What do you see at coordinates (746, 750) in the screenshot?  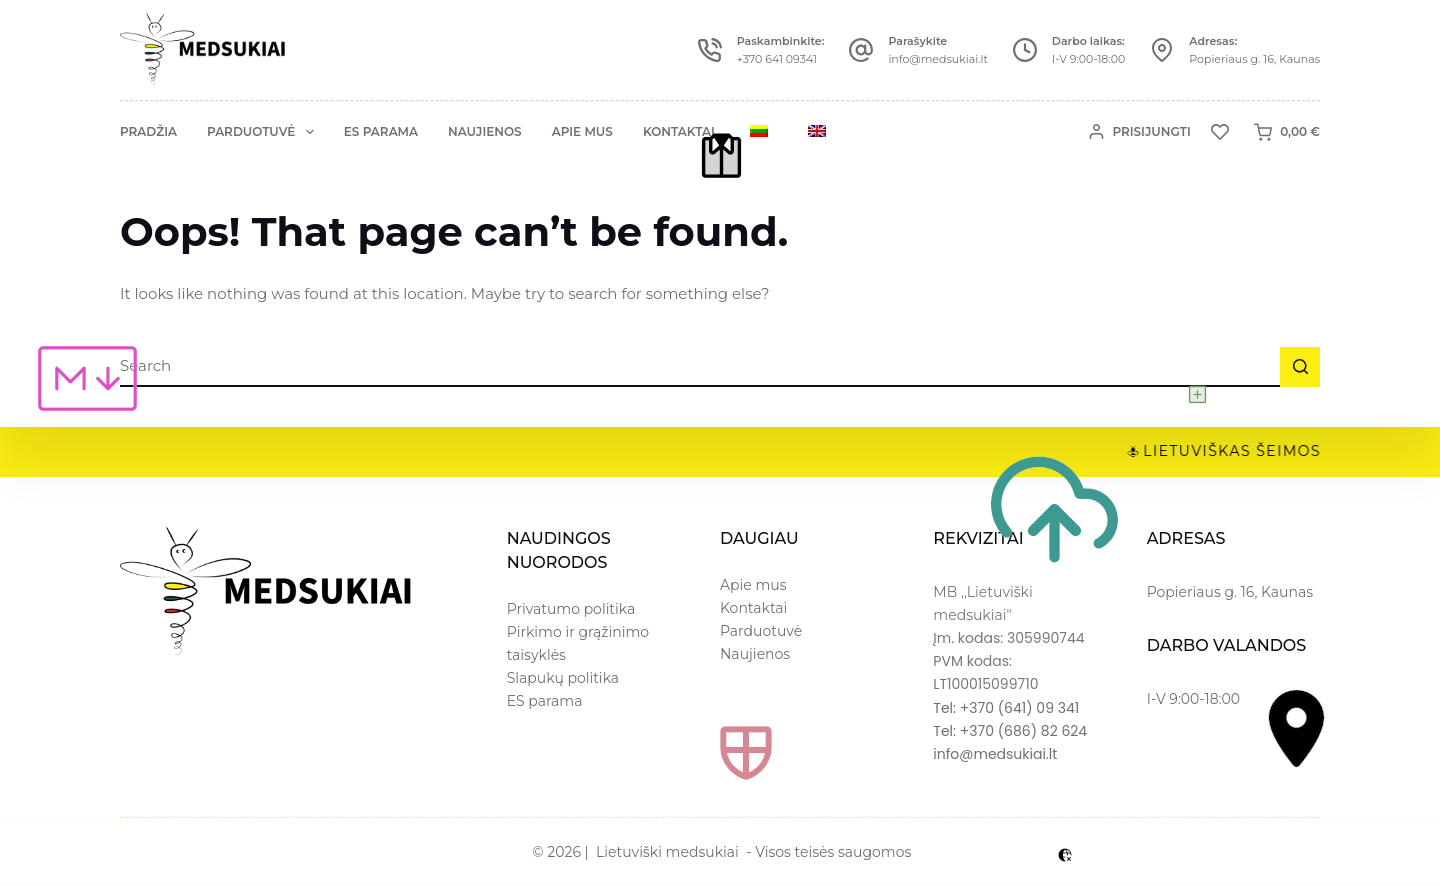 I see `indicates security or protection status` at bounding box center [746, 750].